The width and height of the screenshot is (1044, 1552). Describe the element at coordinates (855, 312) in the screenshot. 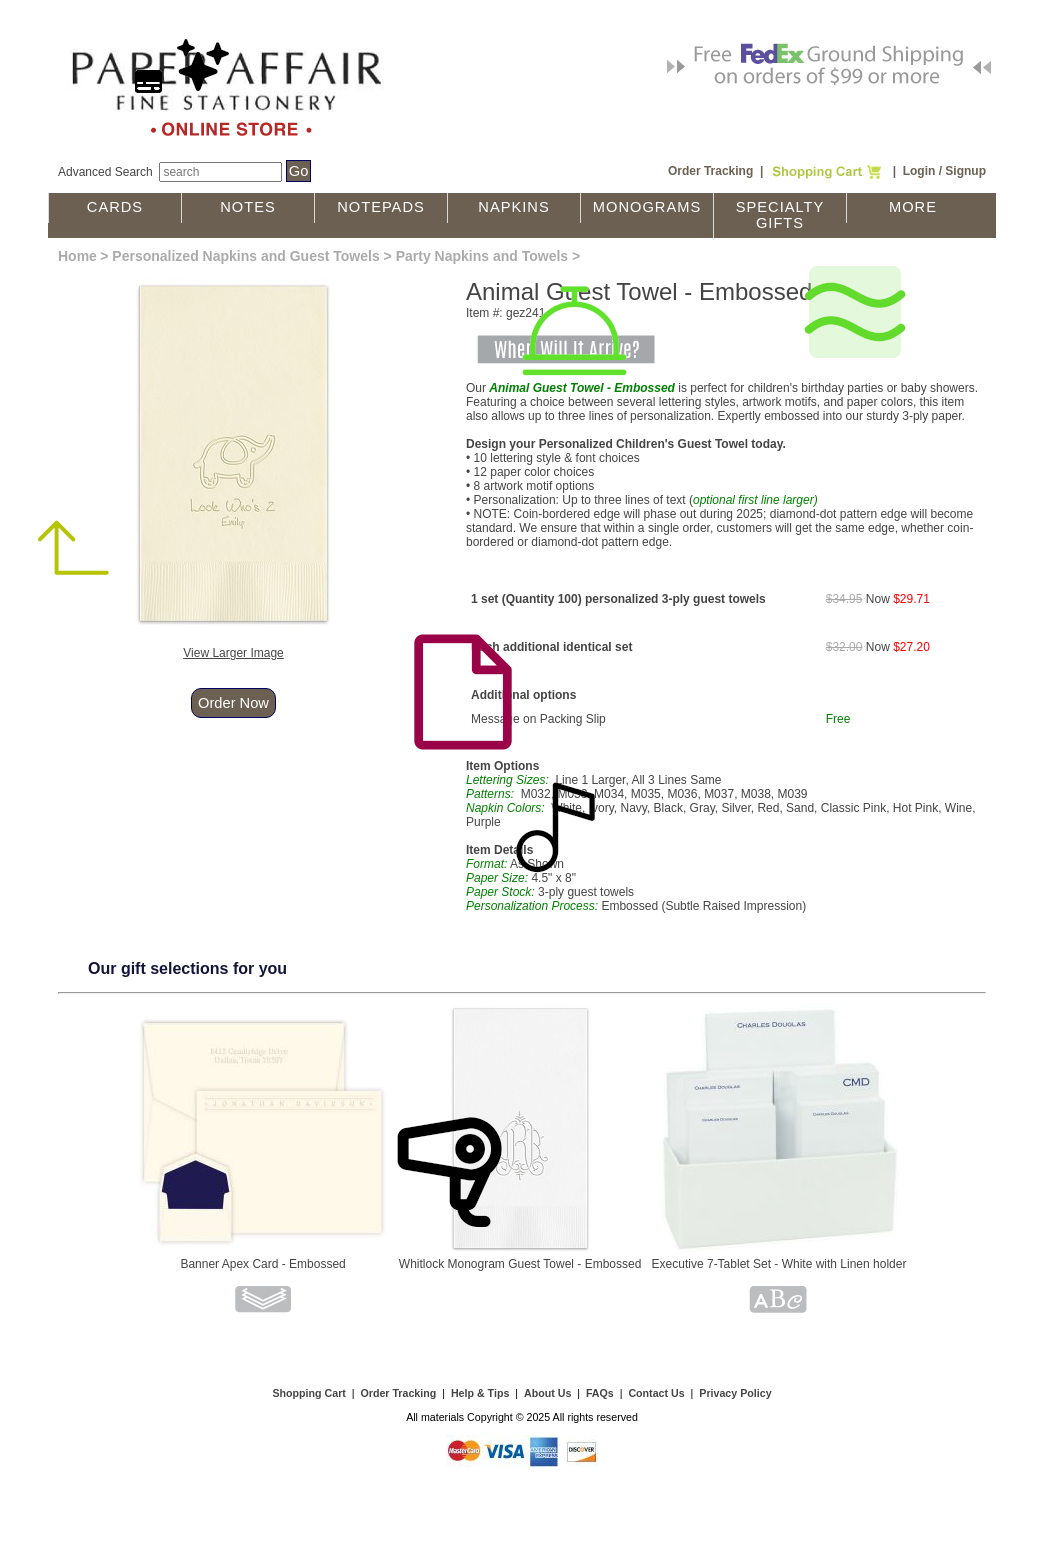

I see `indicates approximate or estimated value` at that location.